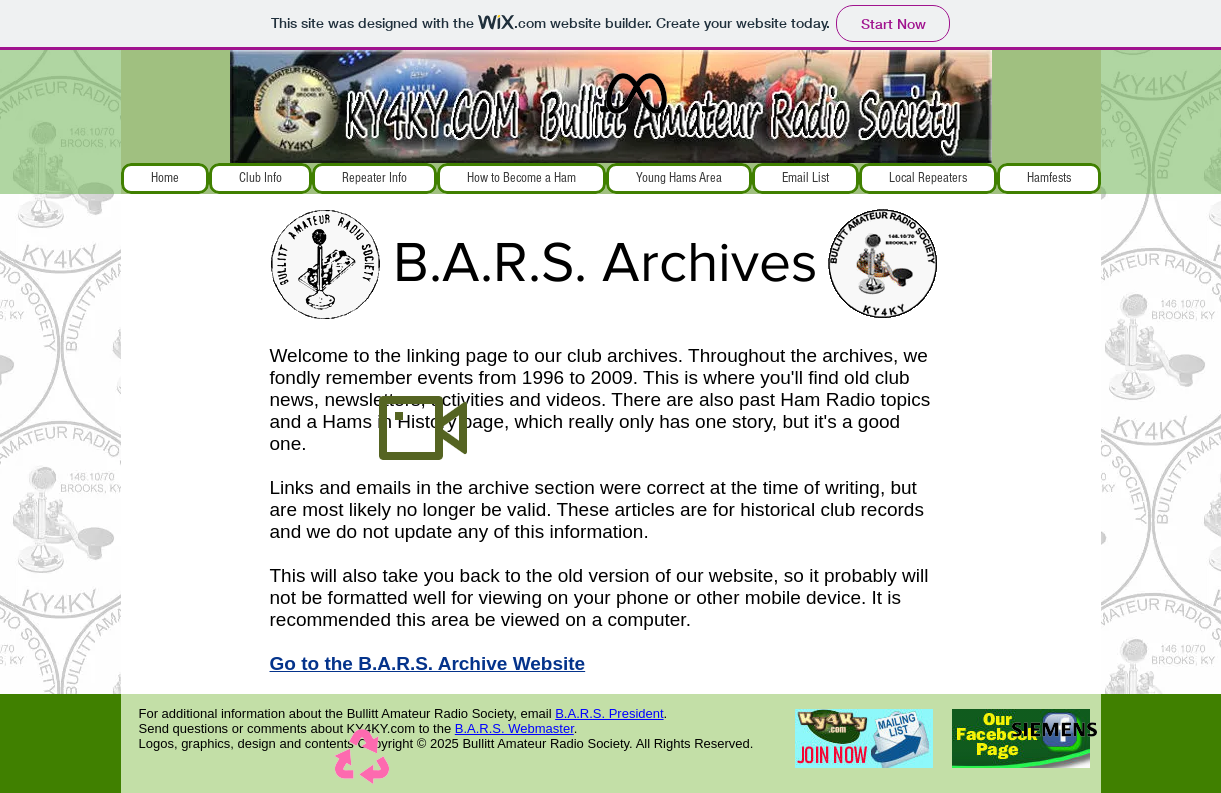  I want to click on start recording a video, so click(423, 428).